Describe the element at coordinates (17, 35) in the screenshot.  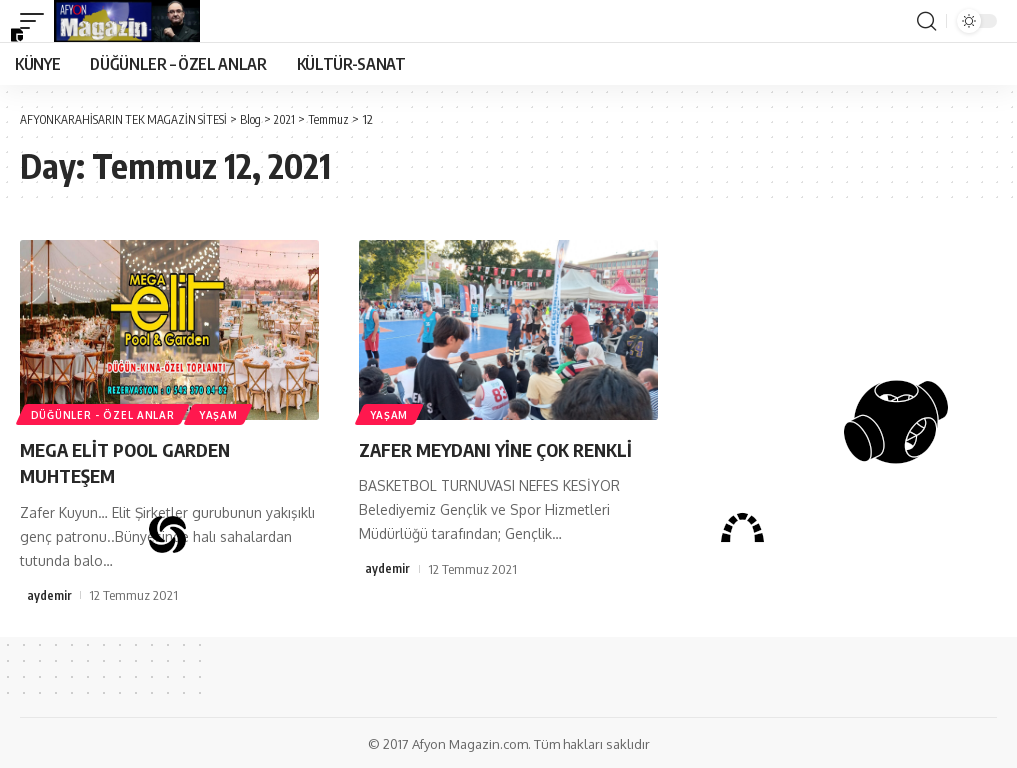
I see `indicates a protected or secure file` at that location.